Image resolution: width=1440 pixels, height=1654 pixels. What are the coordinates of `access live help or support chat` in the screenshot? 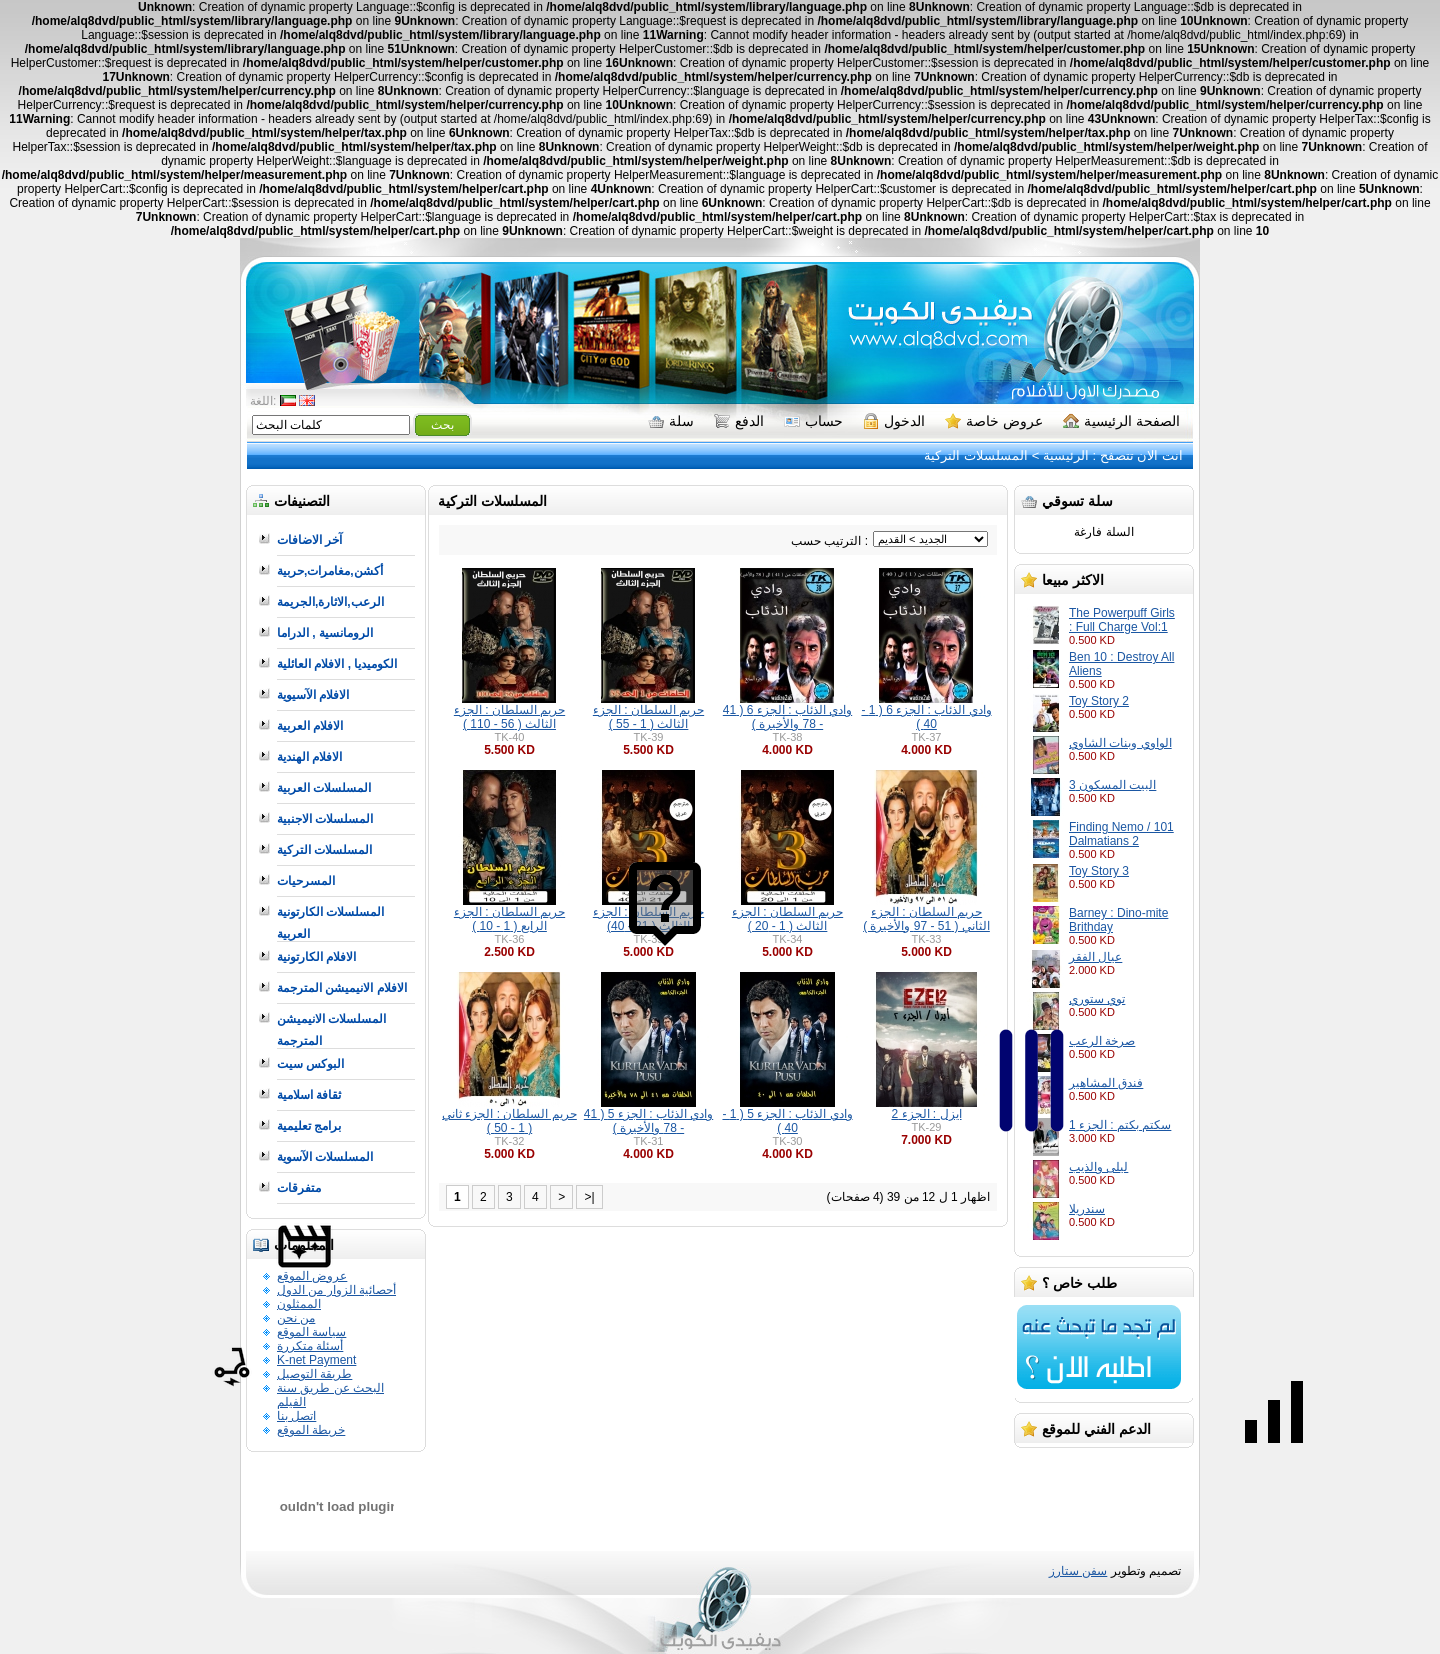 It's located at (665, 902).